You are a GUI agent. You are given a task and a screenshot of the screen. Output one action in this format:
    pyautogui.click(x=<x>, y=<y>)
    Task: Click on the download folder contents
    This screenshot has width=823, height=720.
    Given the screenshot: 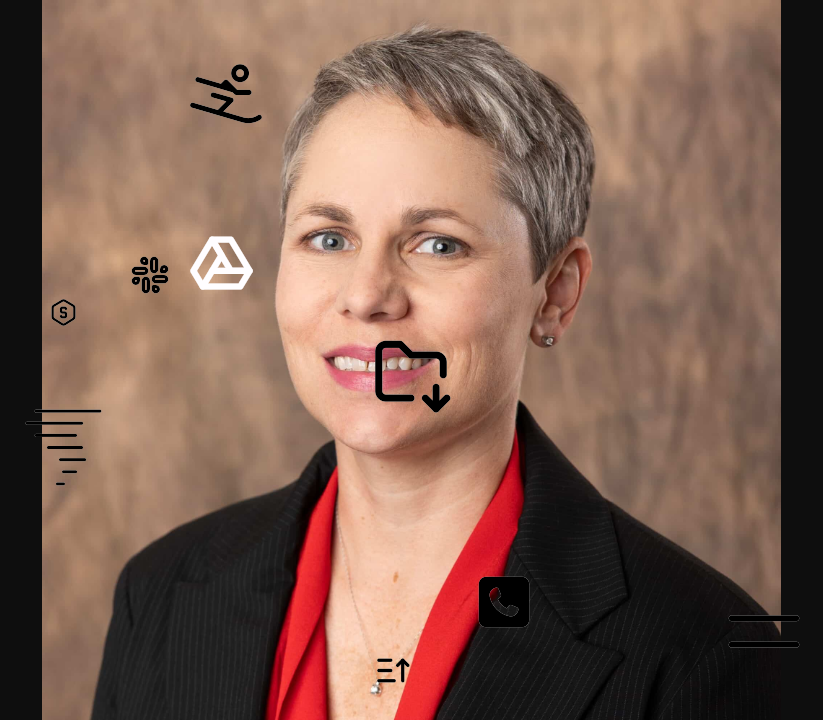 What is the action you would take?
    pyautogui.click(x=411, y=373)
    